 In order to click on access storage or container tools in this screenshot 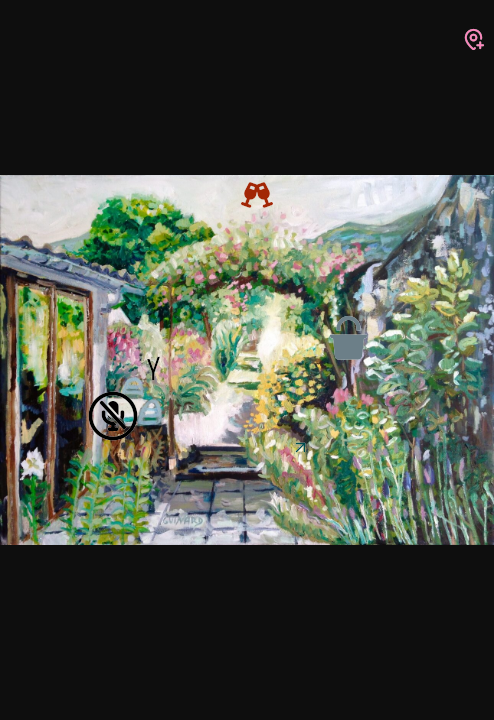, I will do `click(348, 338)`.